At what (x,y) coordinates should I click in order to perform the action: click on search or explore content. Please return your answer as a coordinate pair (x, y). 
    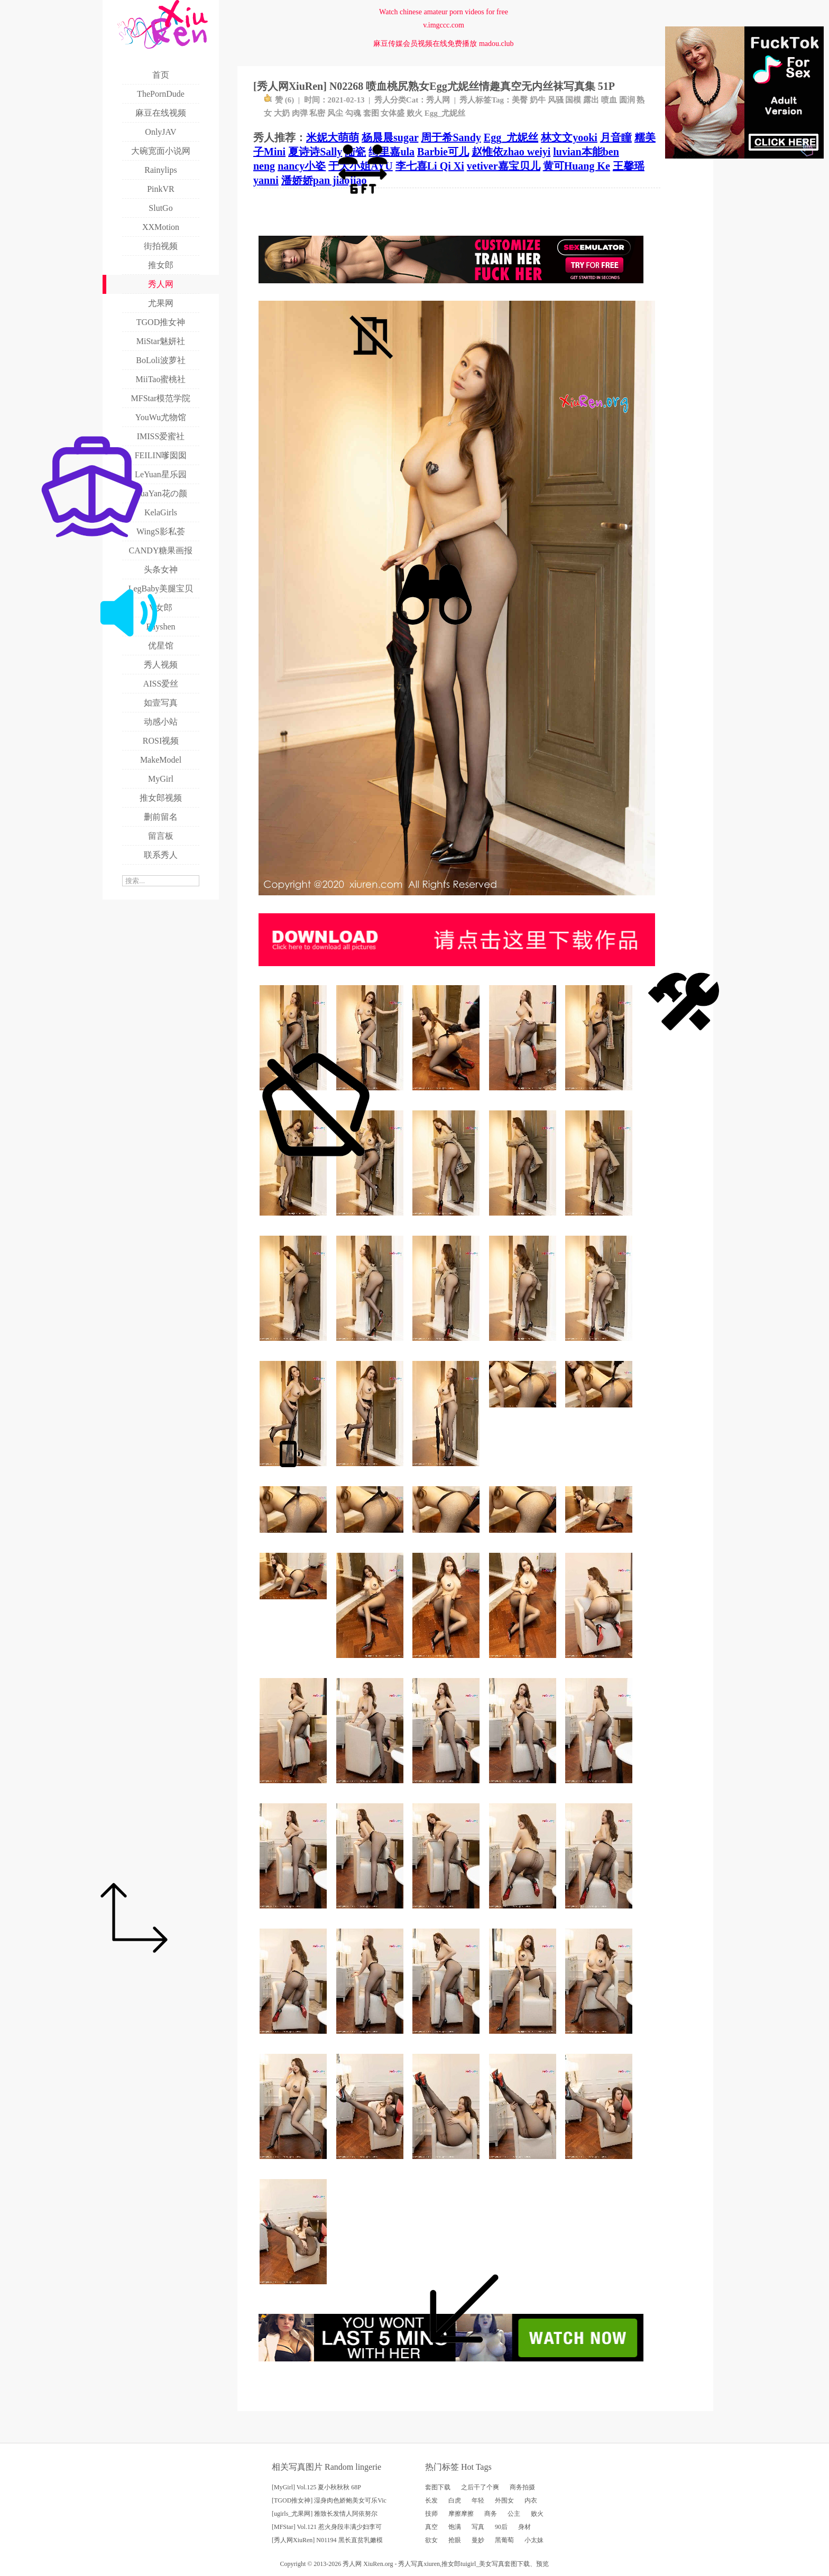
    Looking at the image, I should click on (434, 595).